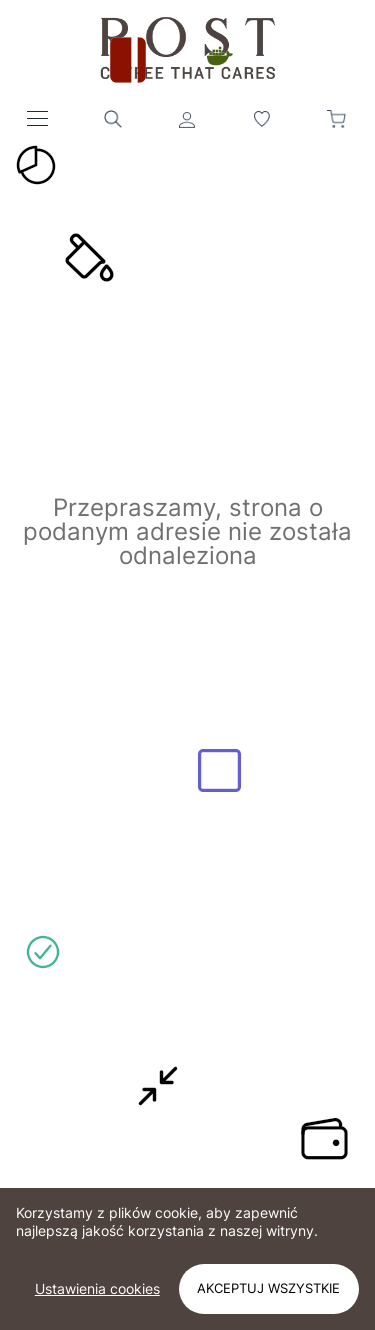 The width and height of the screenshot is (375, 1330). Describe the element at coordinates (220, 56) in the screenshot. I see `docker container management` at that location.